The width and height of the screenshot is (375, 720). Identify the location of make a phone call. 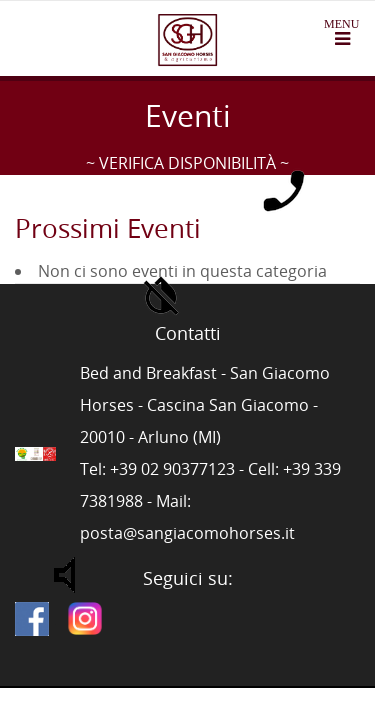
(284, 191).